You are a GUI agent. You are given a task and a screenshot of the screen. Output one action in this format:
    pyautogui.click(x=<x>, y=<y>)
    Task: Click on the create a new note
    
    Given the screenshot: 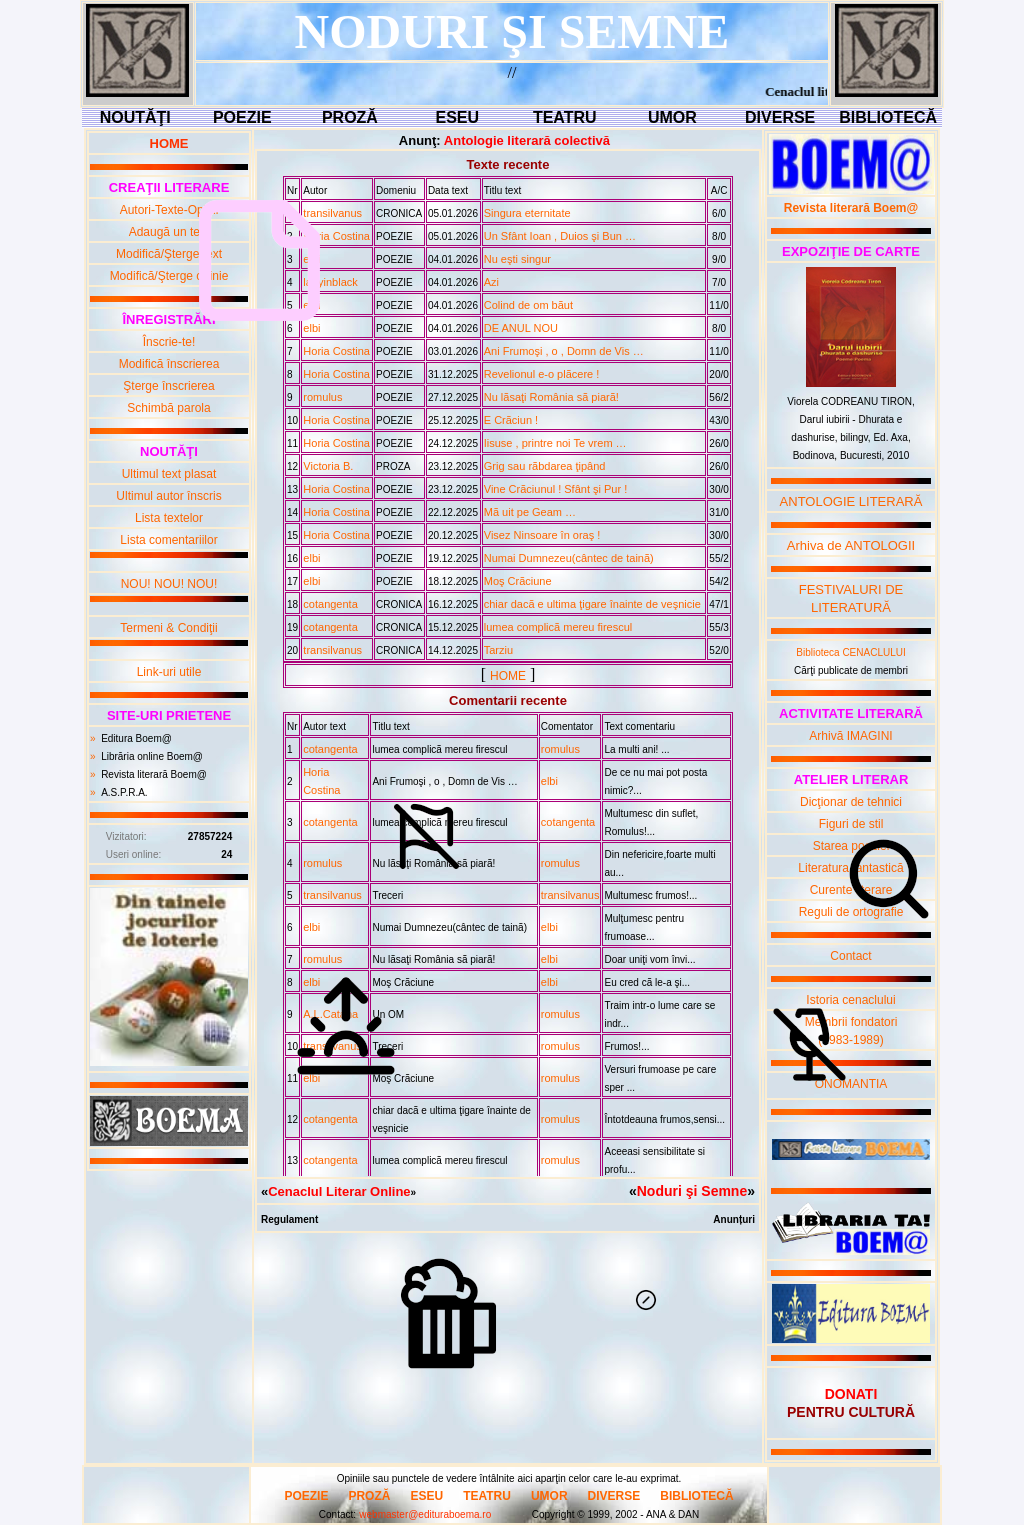 What is the action you would take?
    pyautogui.click(x=259, y=260)
    